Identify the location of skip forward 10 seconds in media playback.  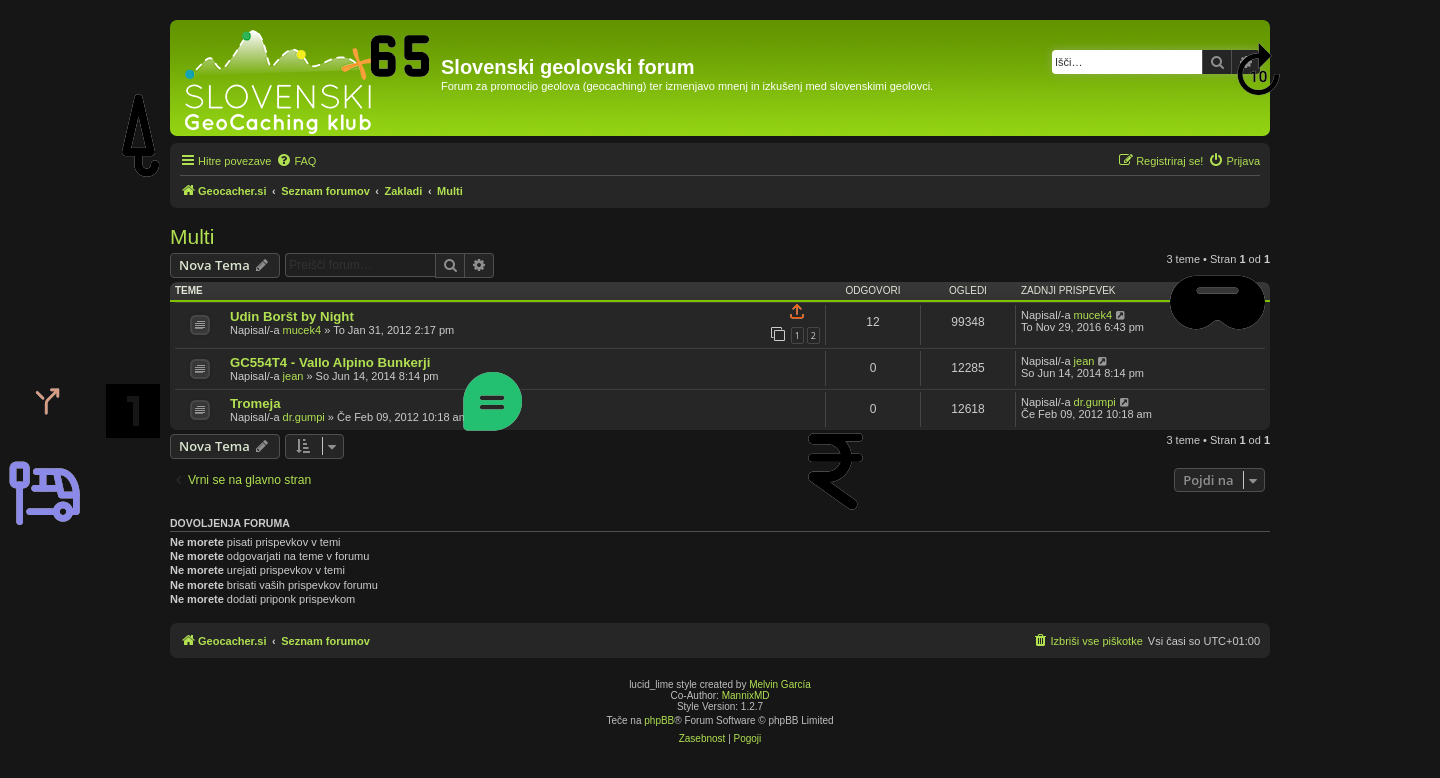
(1258, 71).